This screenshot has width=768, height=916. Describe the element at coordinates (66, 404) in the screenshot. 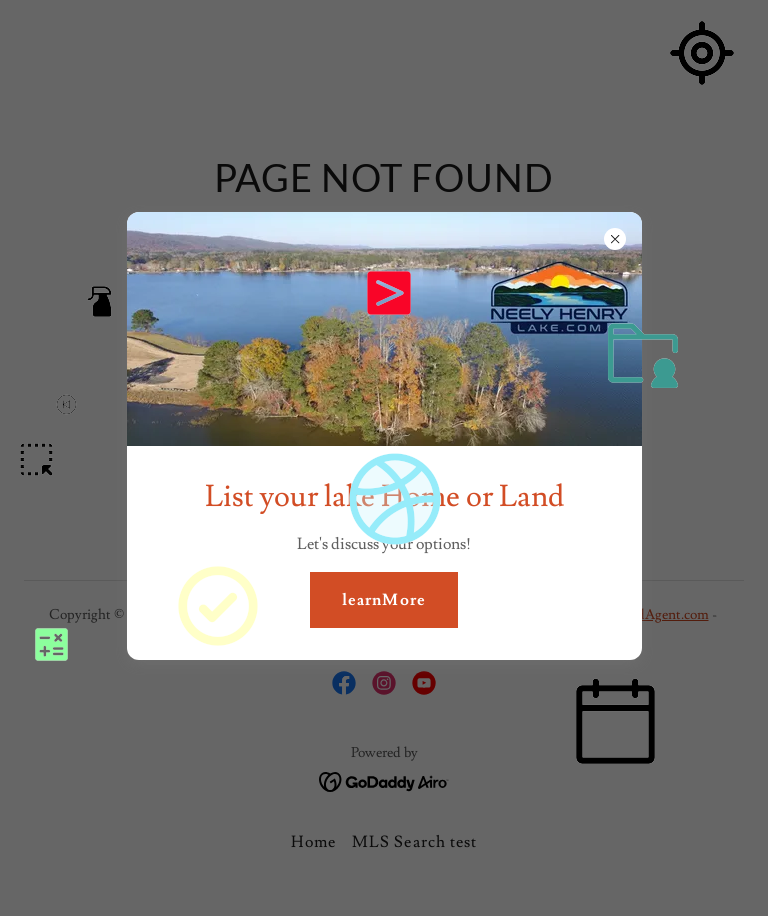

I see `skip to previous track` at that location.